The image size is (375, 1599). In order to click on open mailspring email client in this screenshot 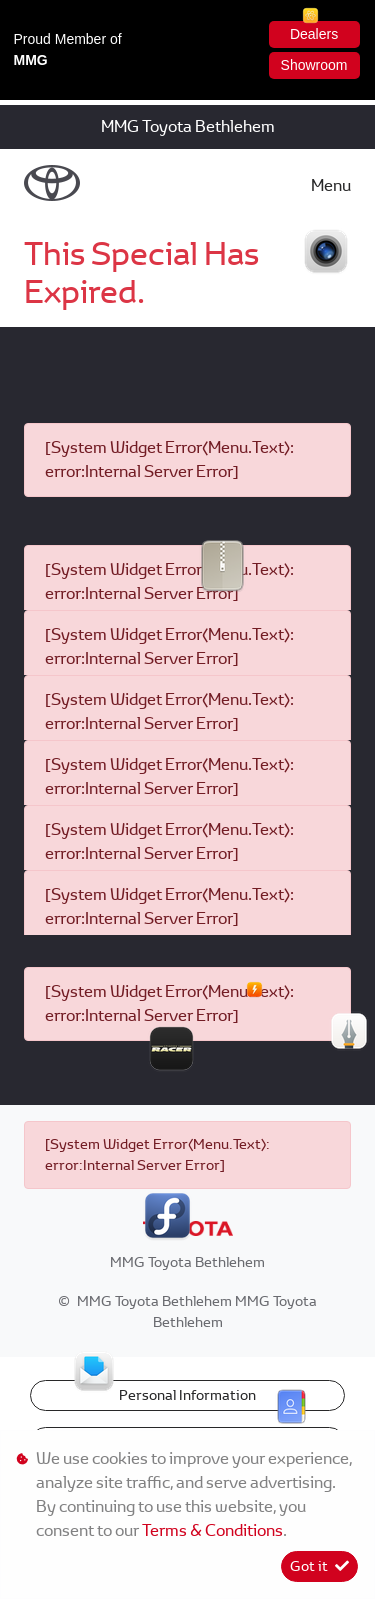, I will do `click(94, 1371)`.